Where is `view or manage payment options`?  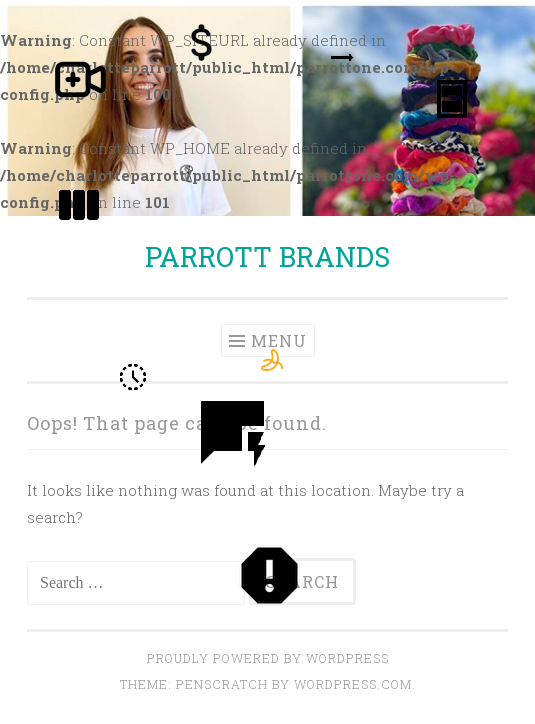 view or manage payment options is located at coordinates (202, 42).